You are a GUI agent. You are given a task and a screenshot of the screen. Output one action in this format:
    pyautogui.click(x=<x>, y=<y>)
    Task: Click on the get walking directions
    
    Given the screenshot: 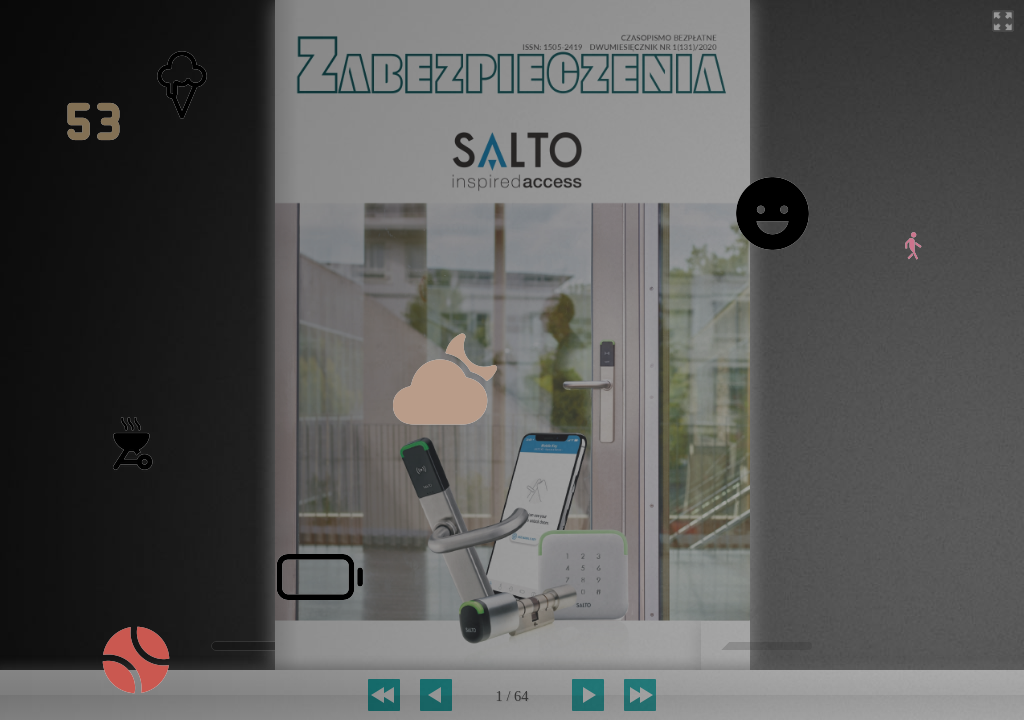 What is the action you would take?
    pyautogui.click(x=913, y=245)
    